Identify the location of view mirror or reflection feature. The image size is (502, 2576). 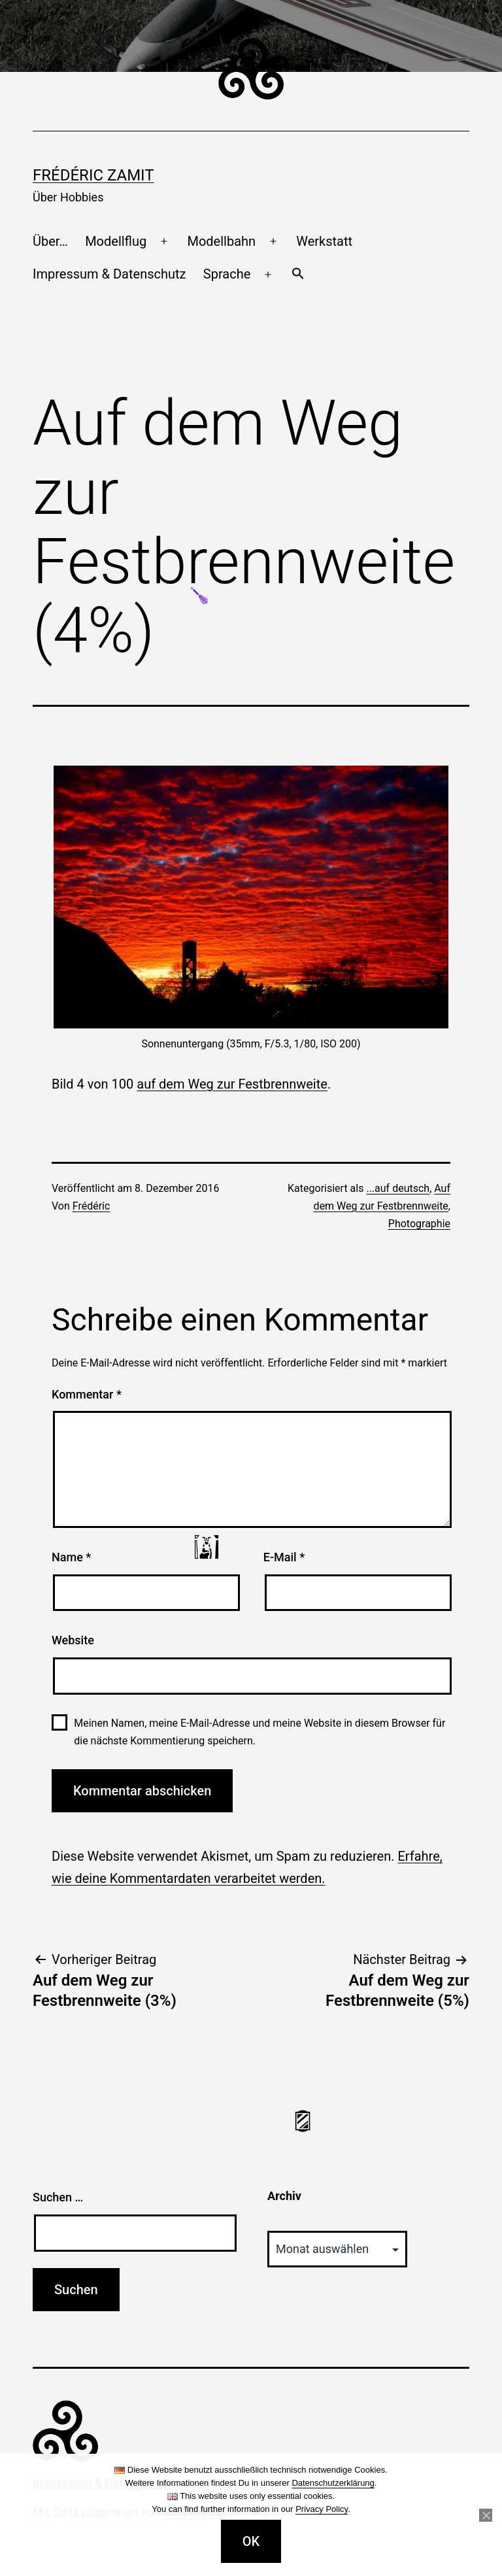
(303, 2121).